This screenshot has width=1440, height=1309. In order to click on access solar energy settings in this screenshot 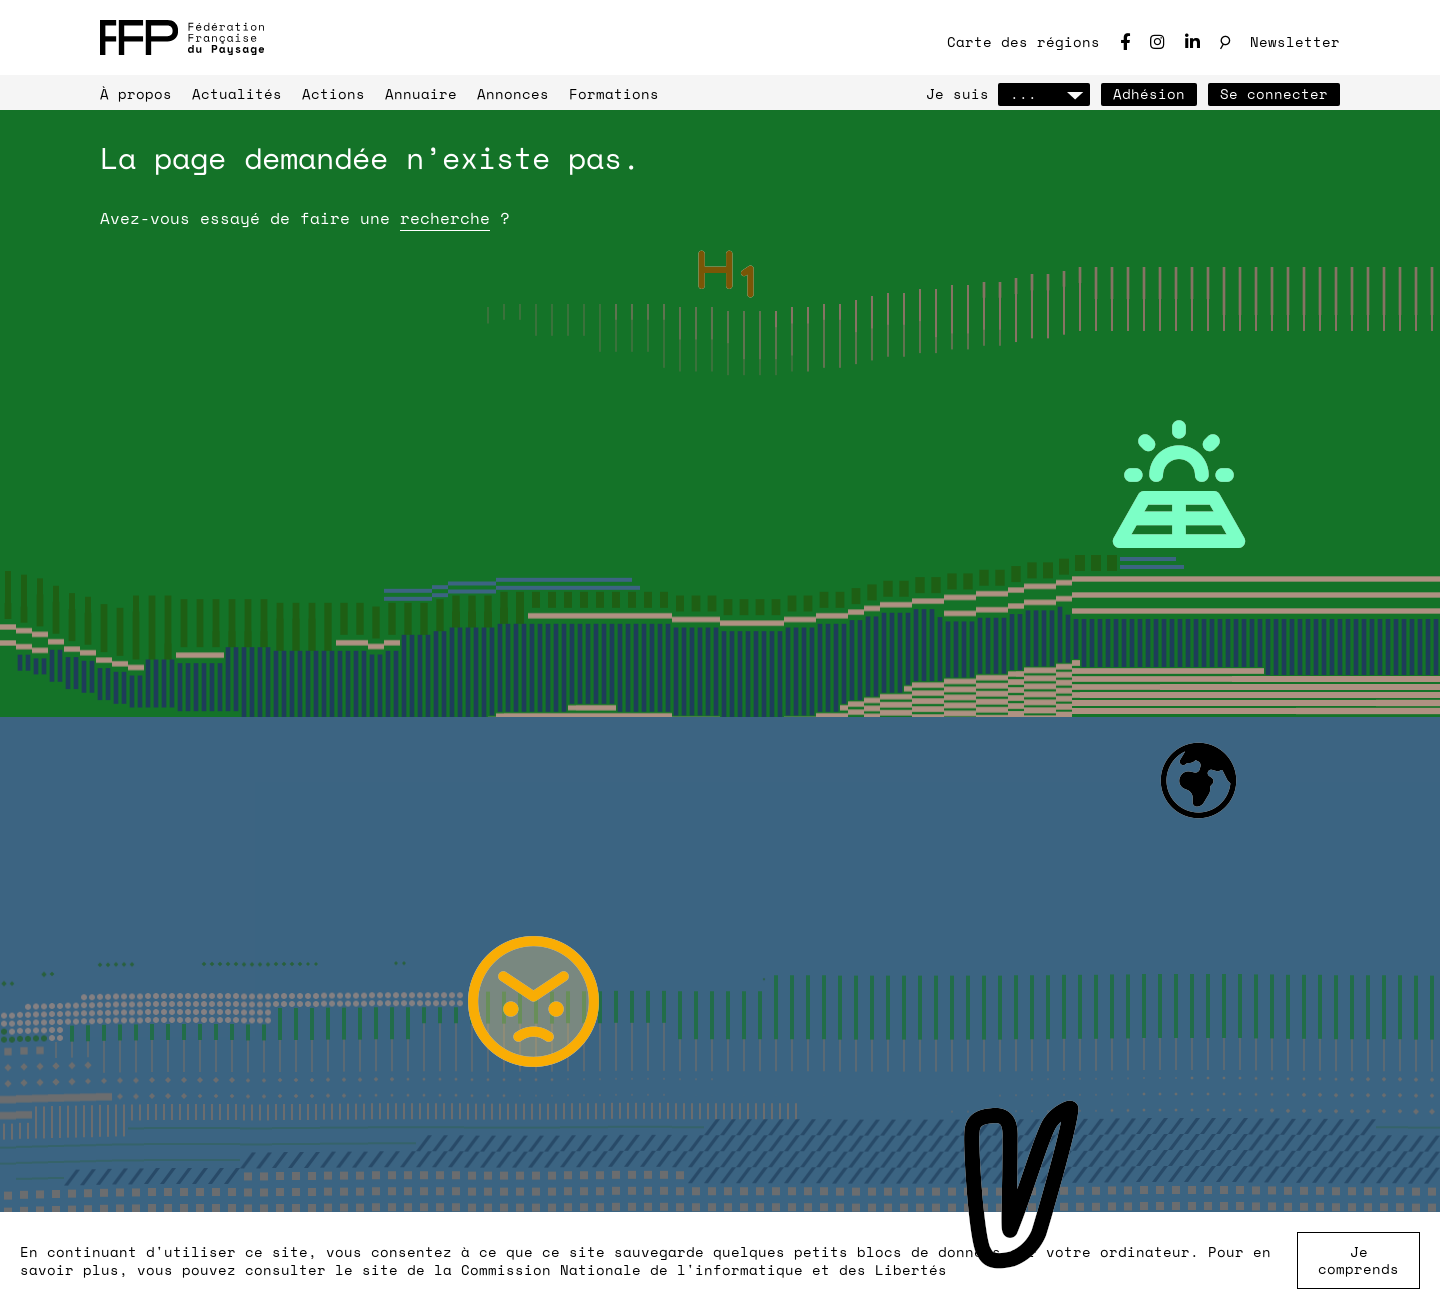, I will do `click(1179, 491)`.